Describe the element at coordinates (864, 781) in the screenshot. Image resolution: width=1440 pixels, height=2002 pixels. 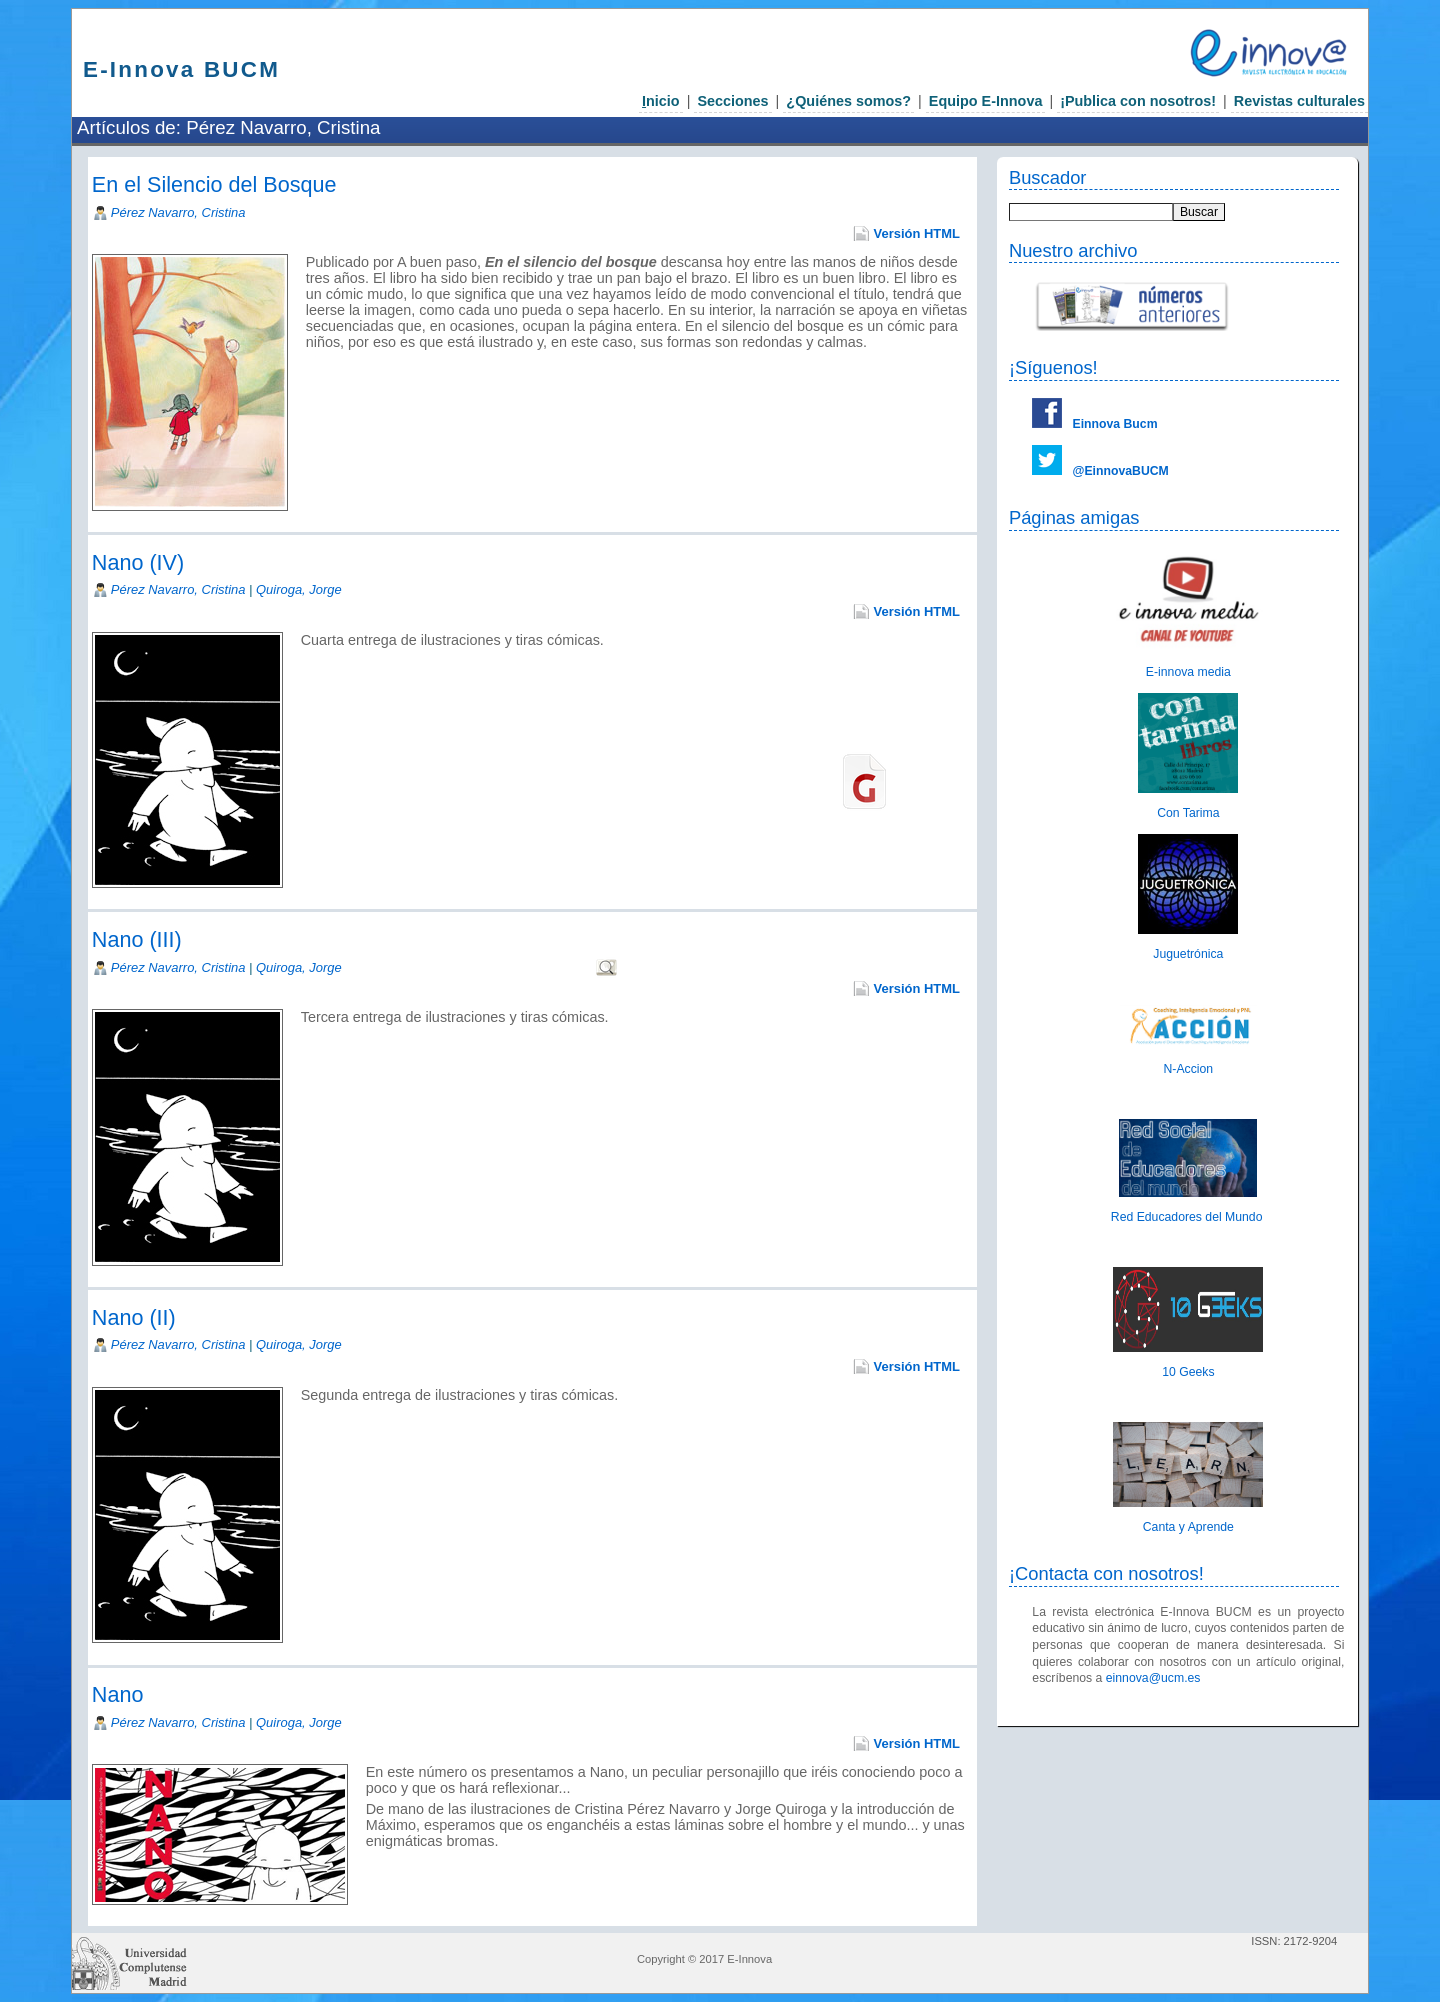
I see `a G-code file for 3D printing or CNC machining` at that location.